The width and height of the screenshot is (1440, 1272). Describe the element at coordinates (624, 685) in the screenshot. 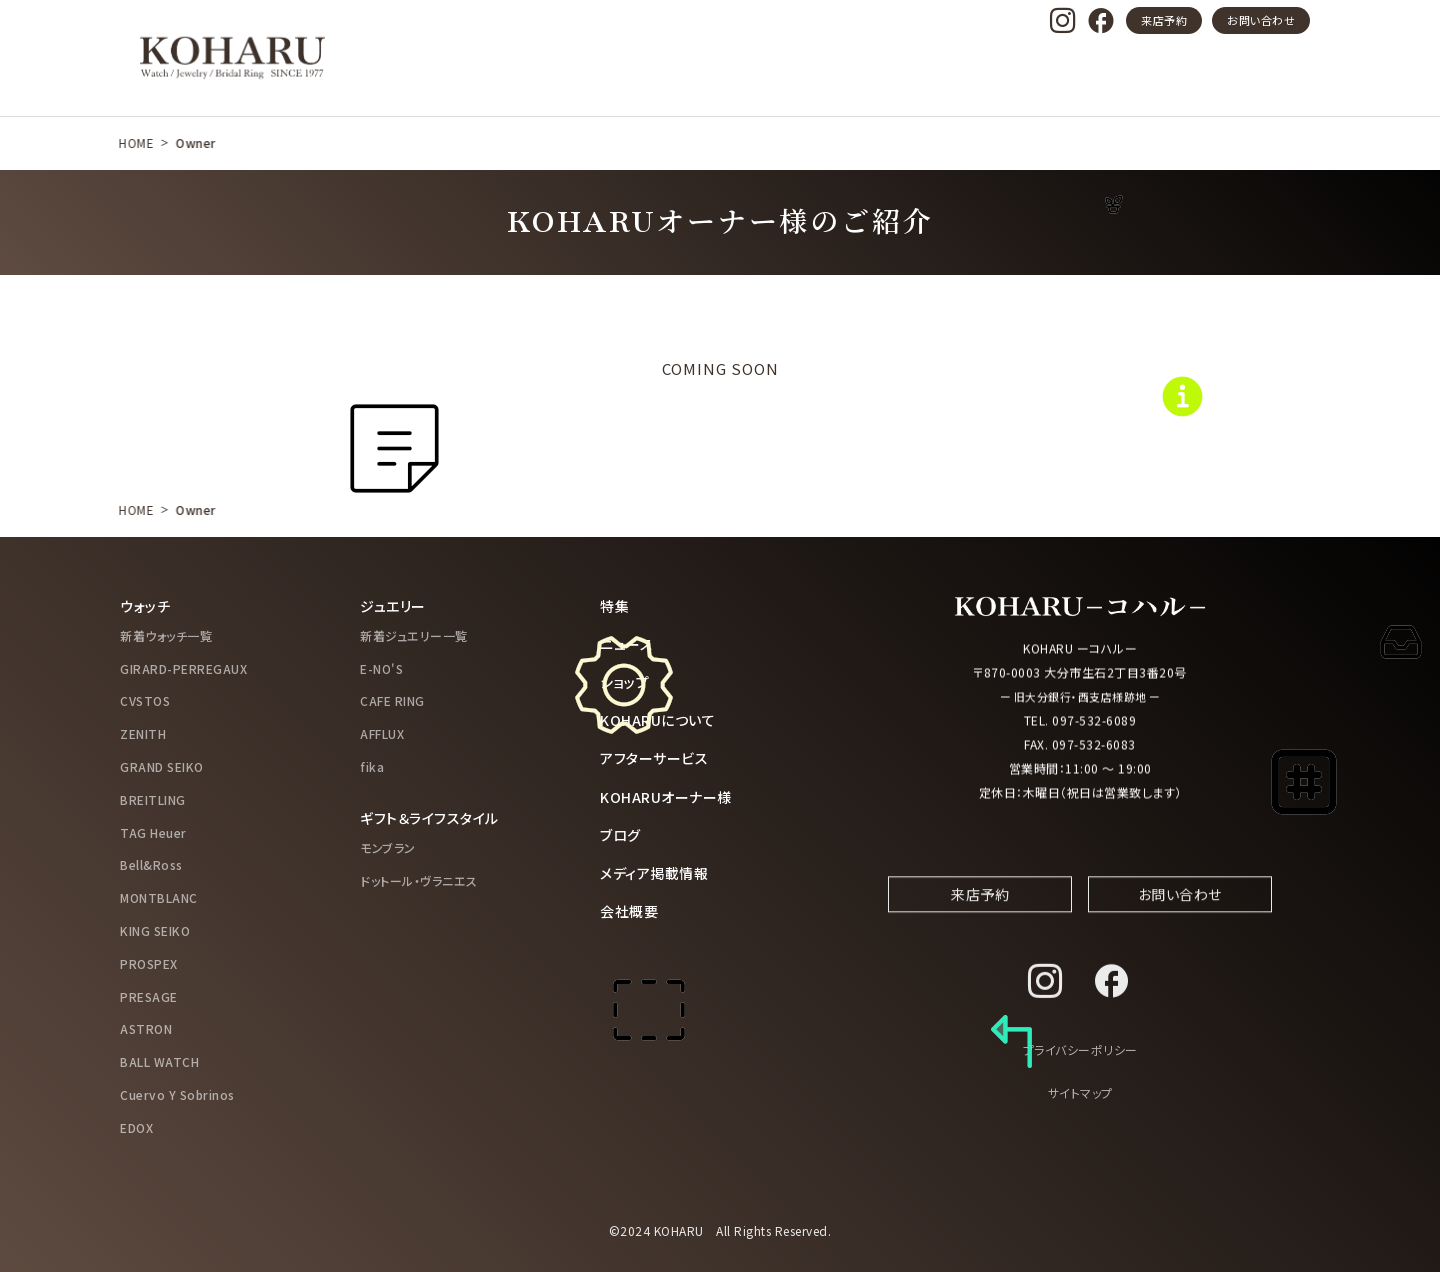

I see `access settings or preferences` at that location.